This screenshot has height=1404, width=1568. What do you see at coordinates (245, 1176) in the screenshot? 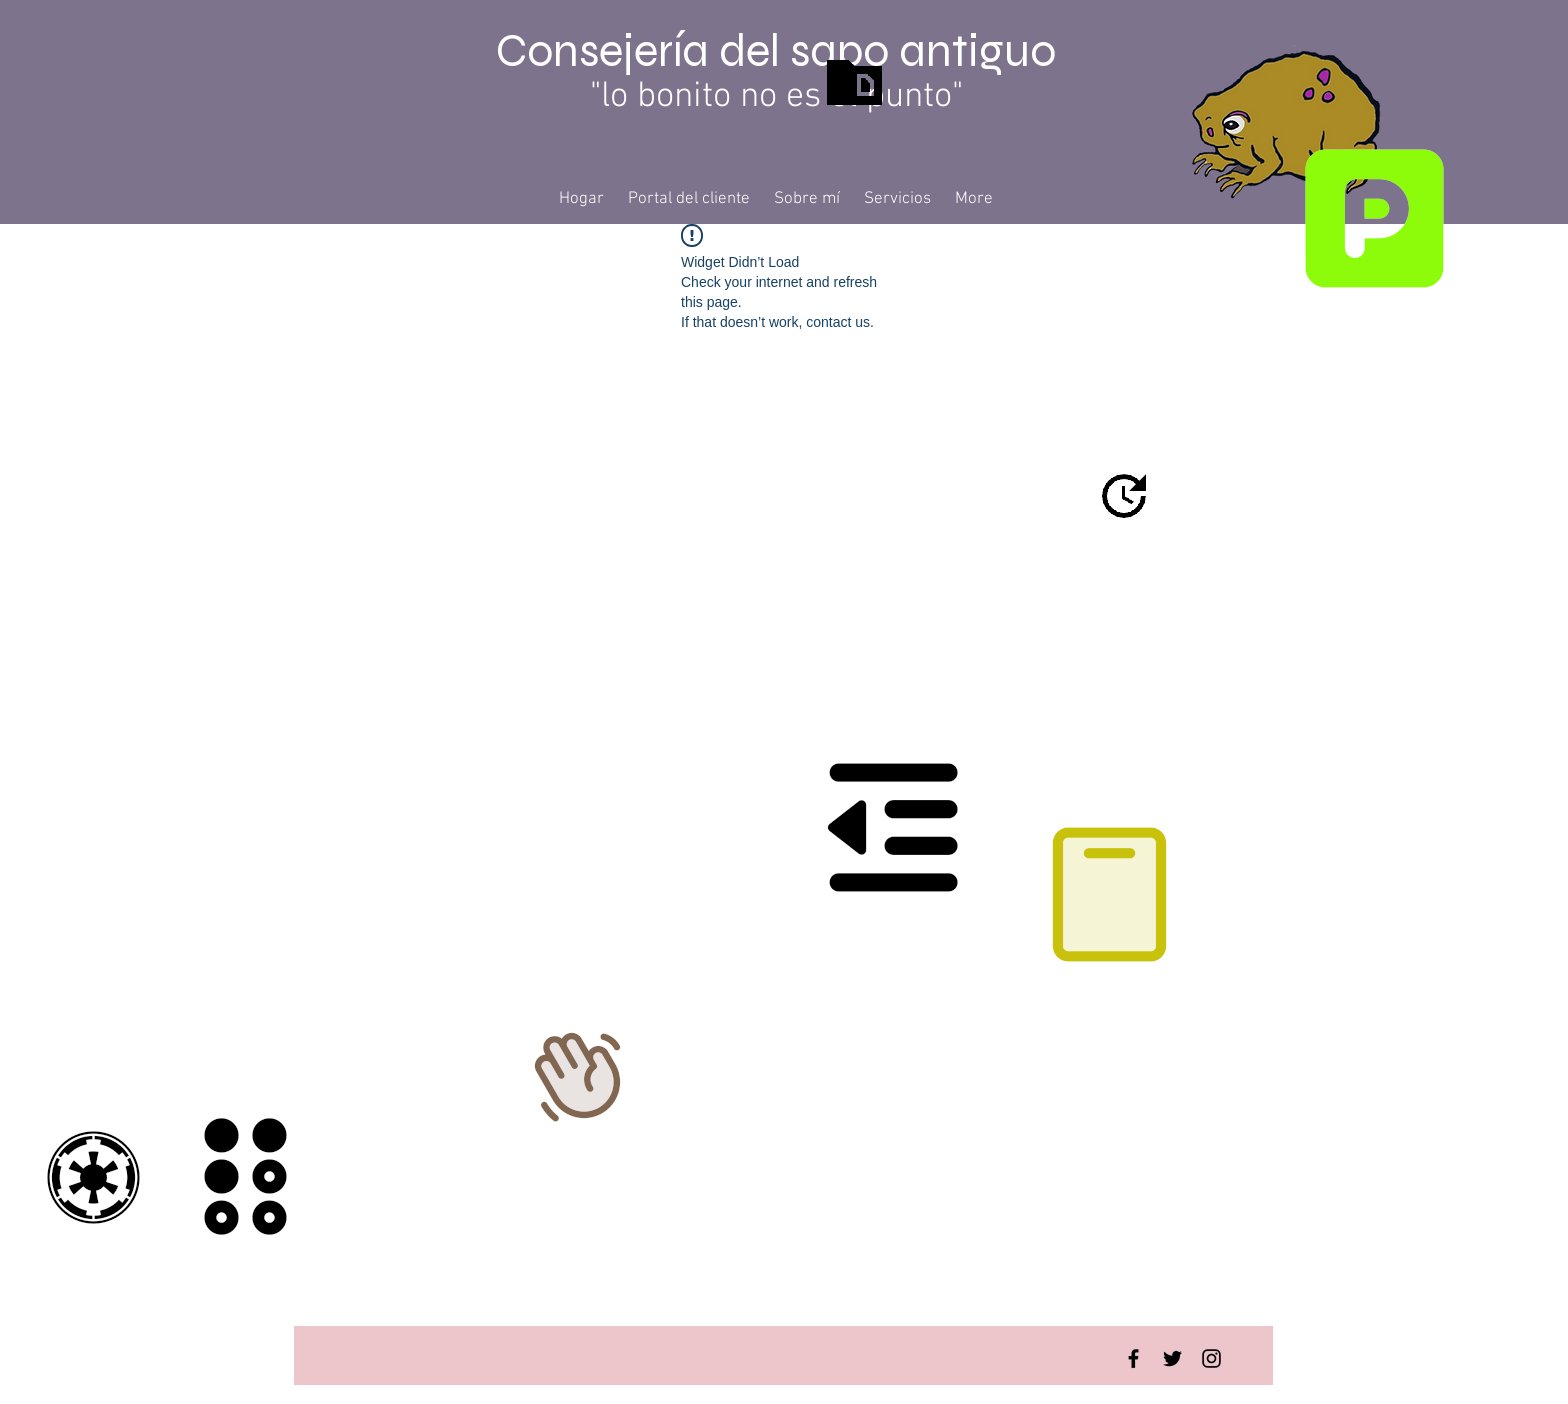
I see `enable braille accessibility features` at bounding box center [245, 1176].